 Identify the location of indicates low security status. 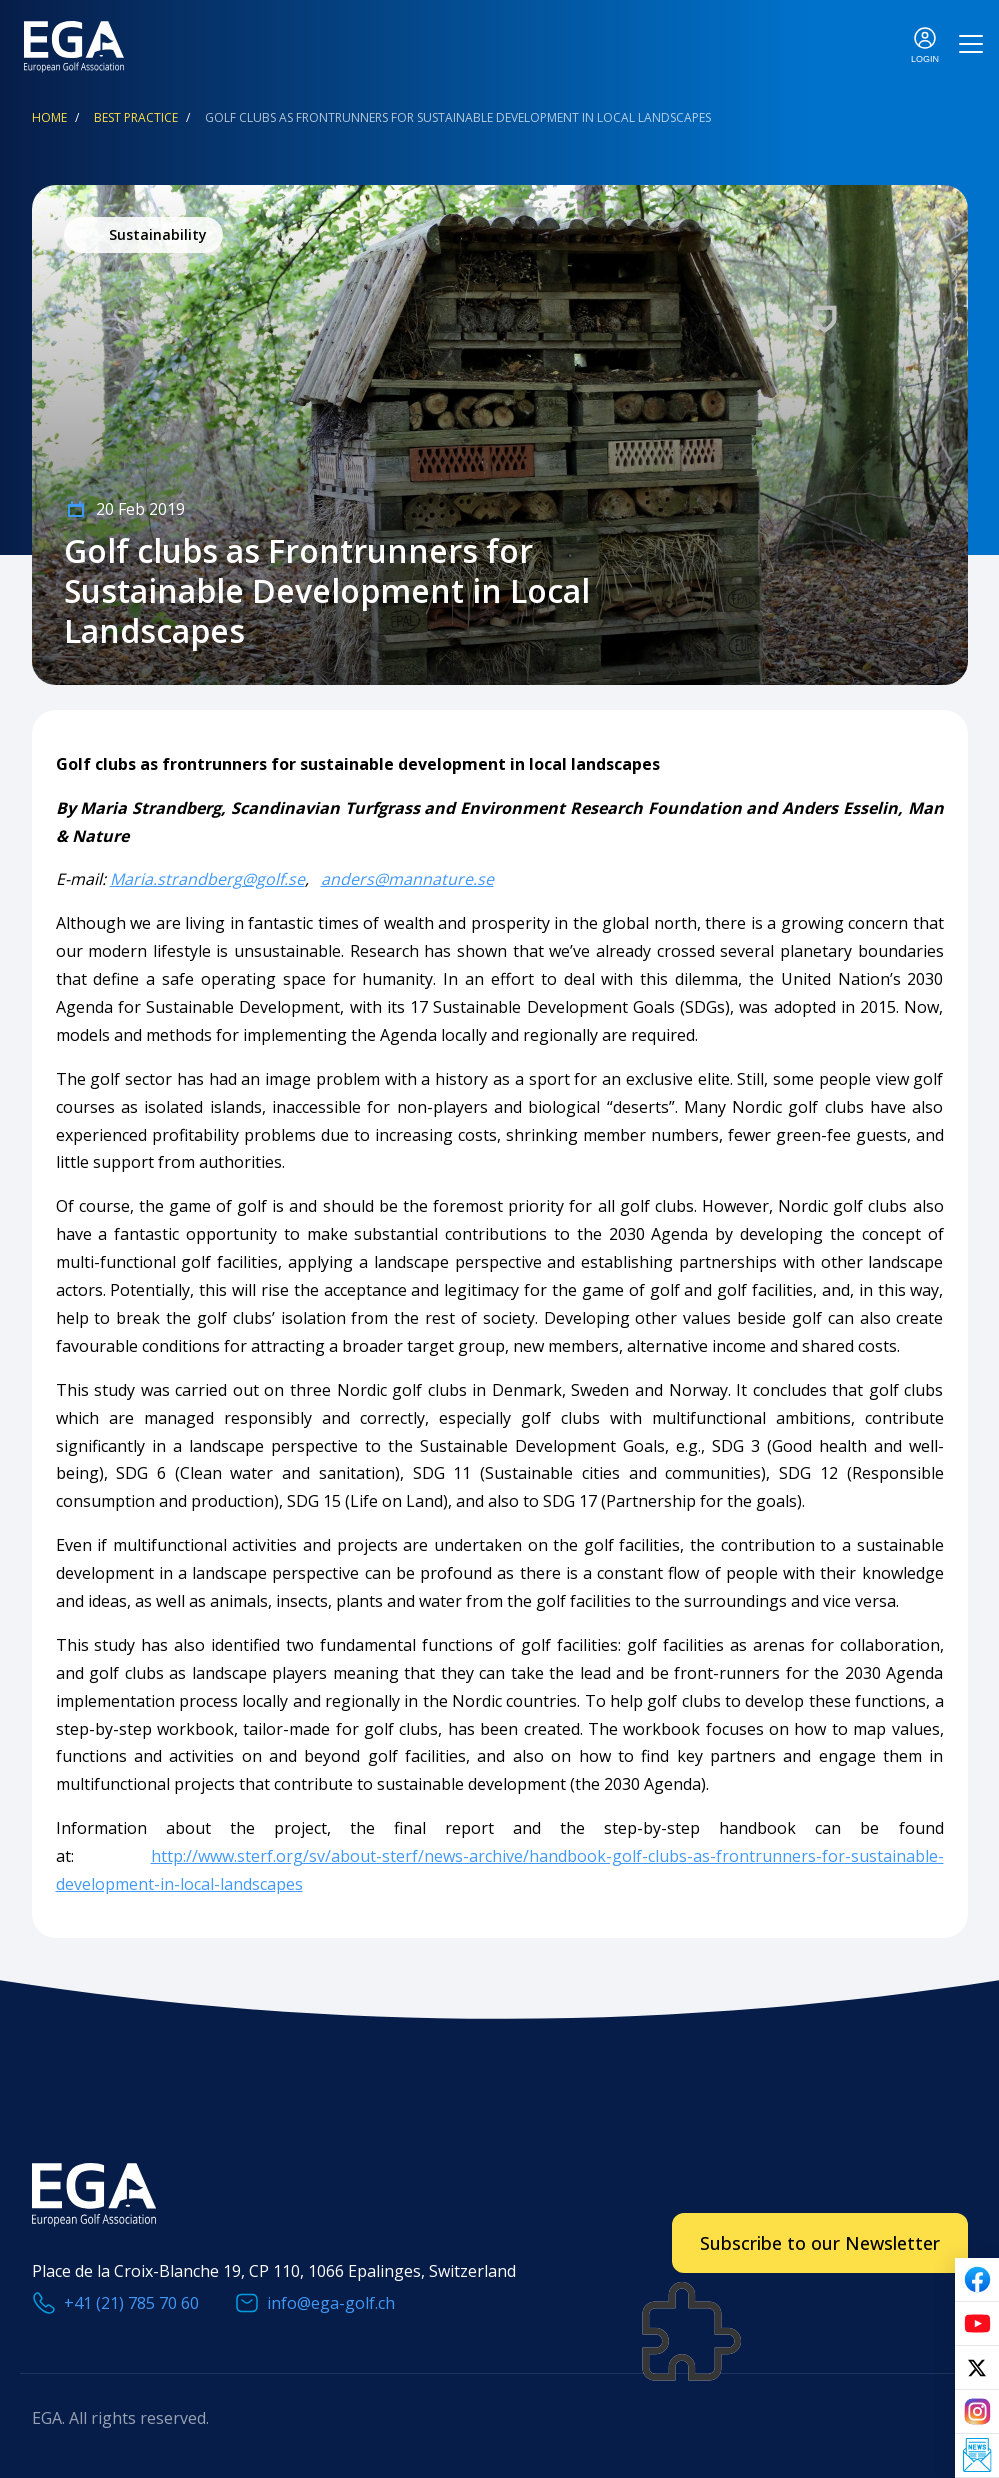
(825, 319).